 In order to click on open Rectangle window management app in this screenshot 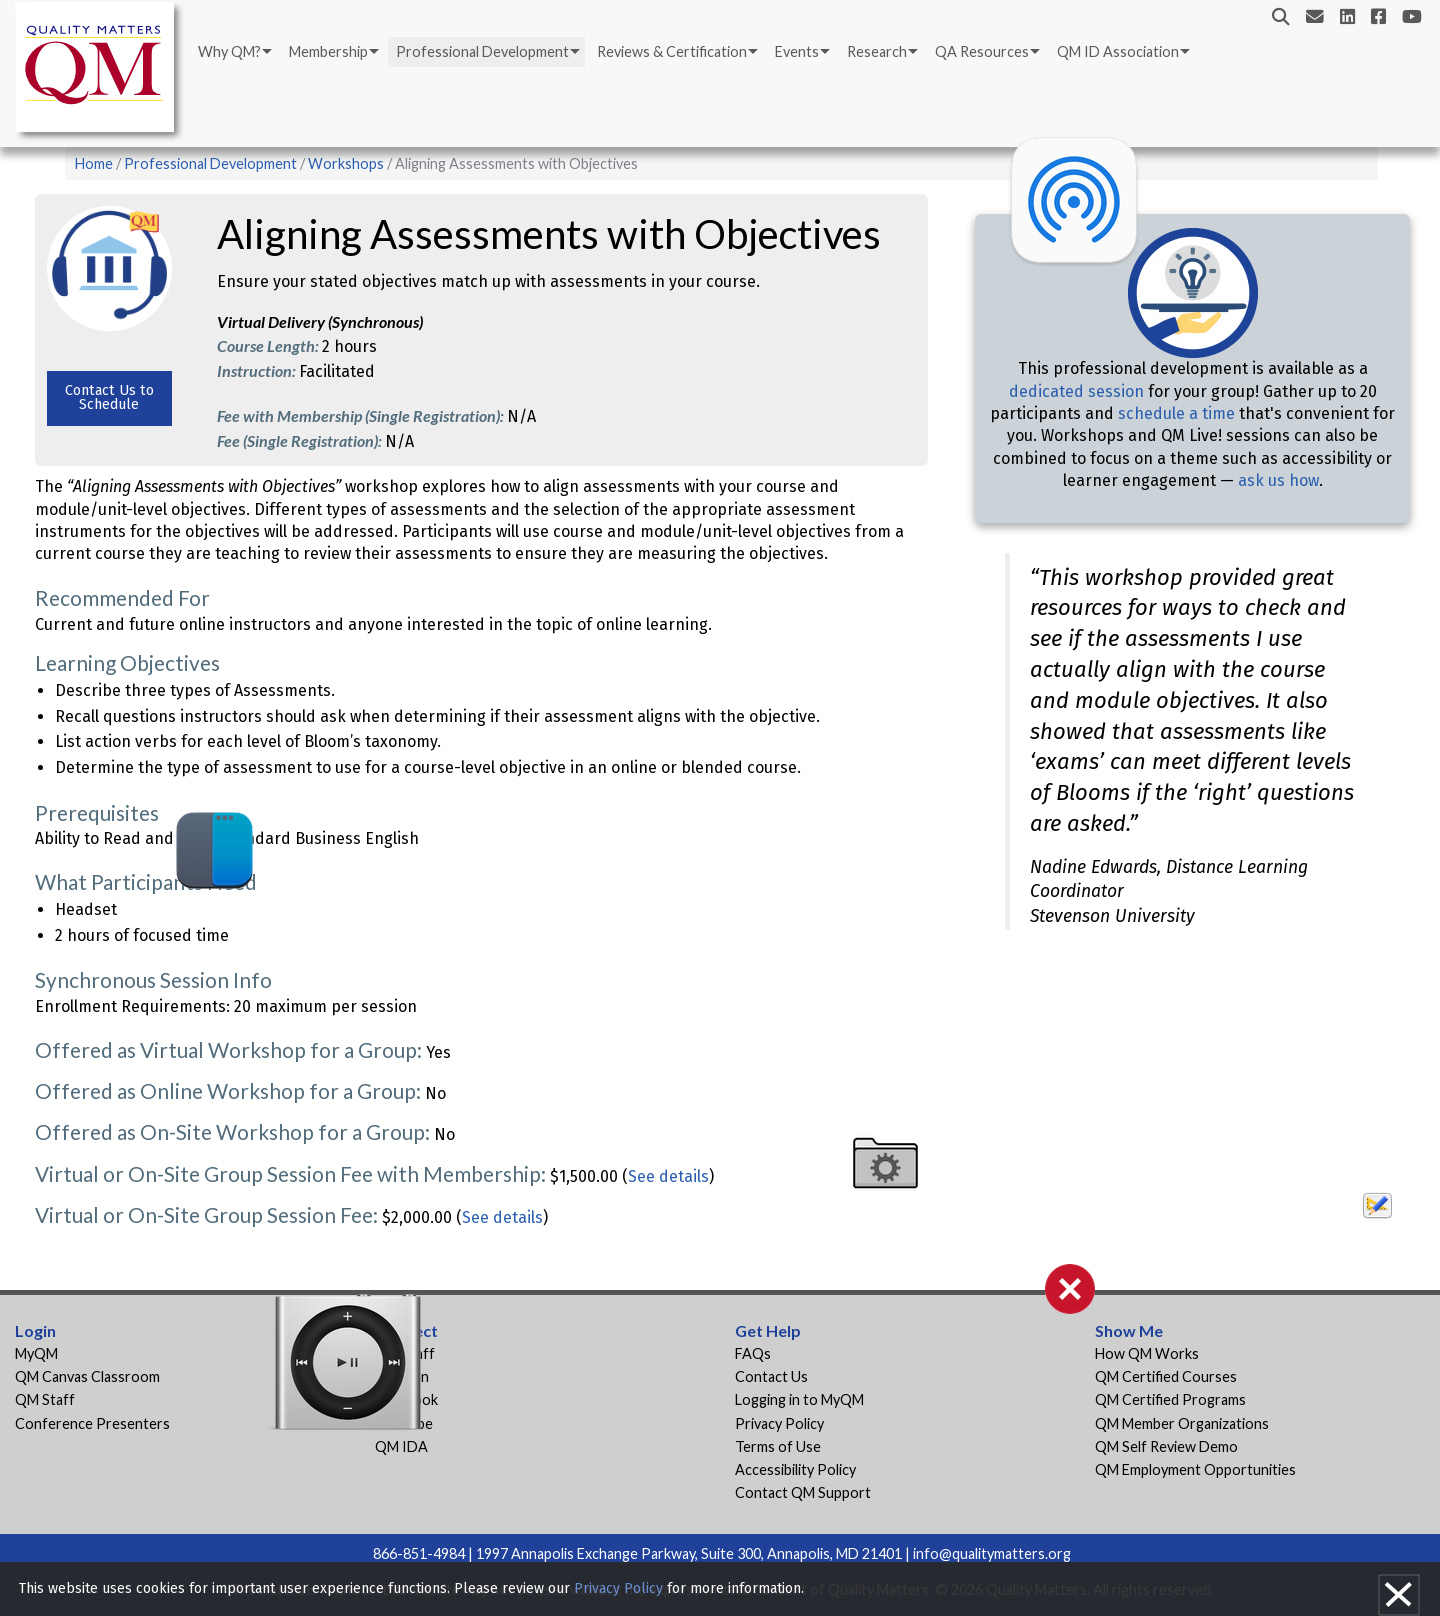, I will do `click(214, 850)`.